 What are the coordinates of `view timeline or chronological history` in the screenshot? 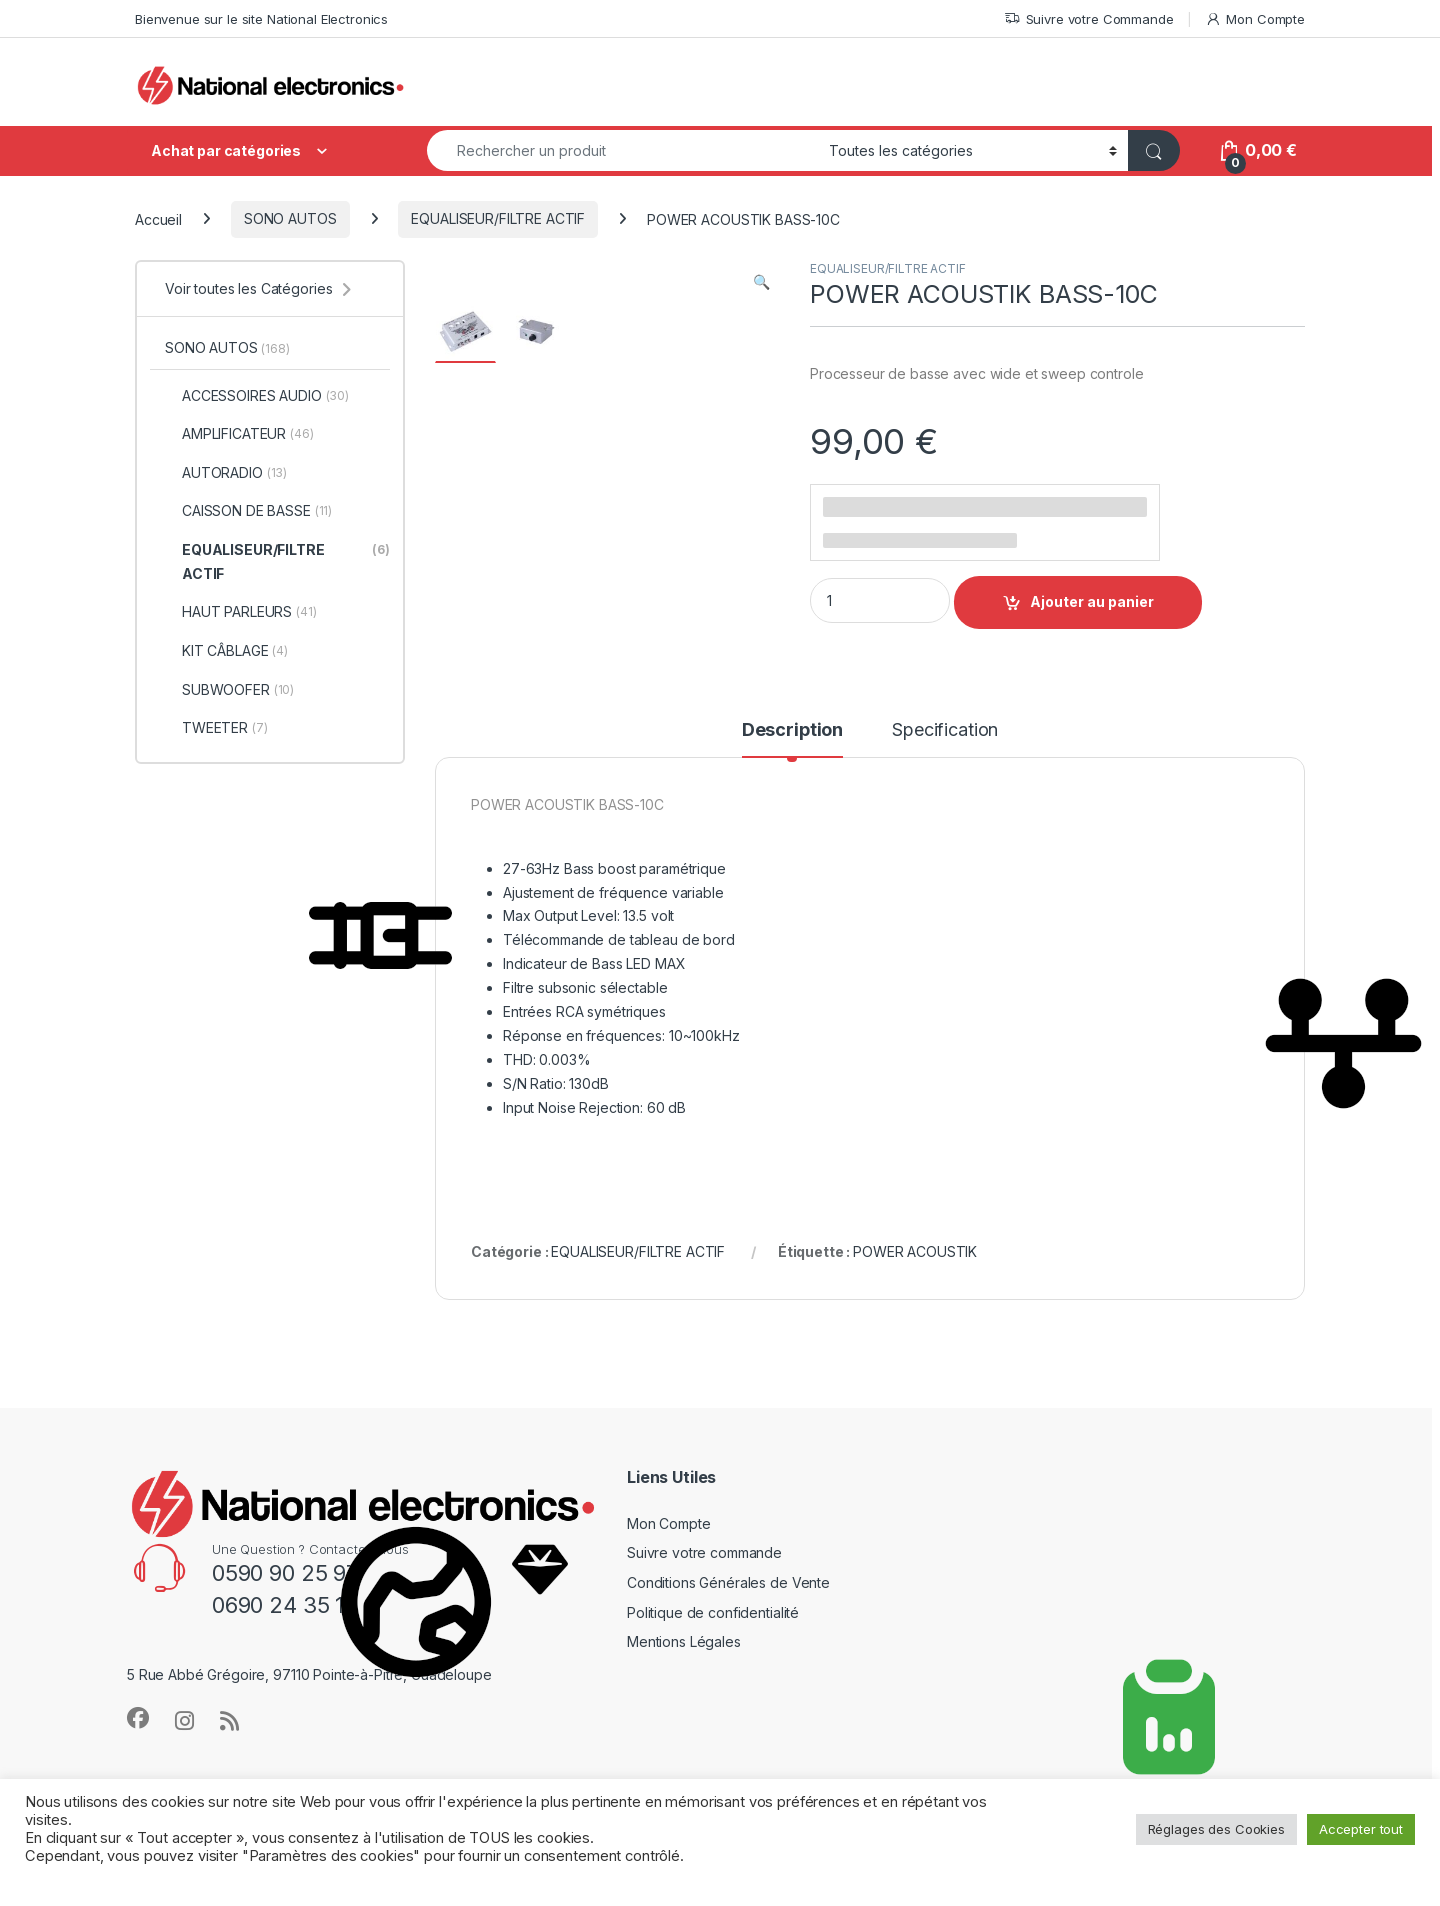 It's located at (1343, 1043).